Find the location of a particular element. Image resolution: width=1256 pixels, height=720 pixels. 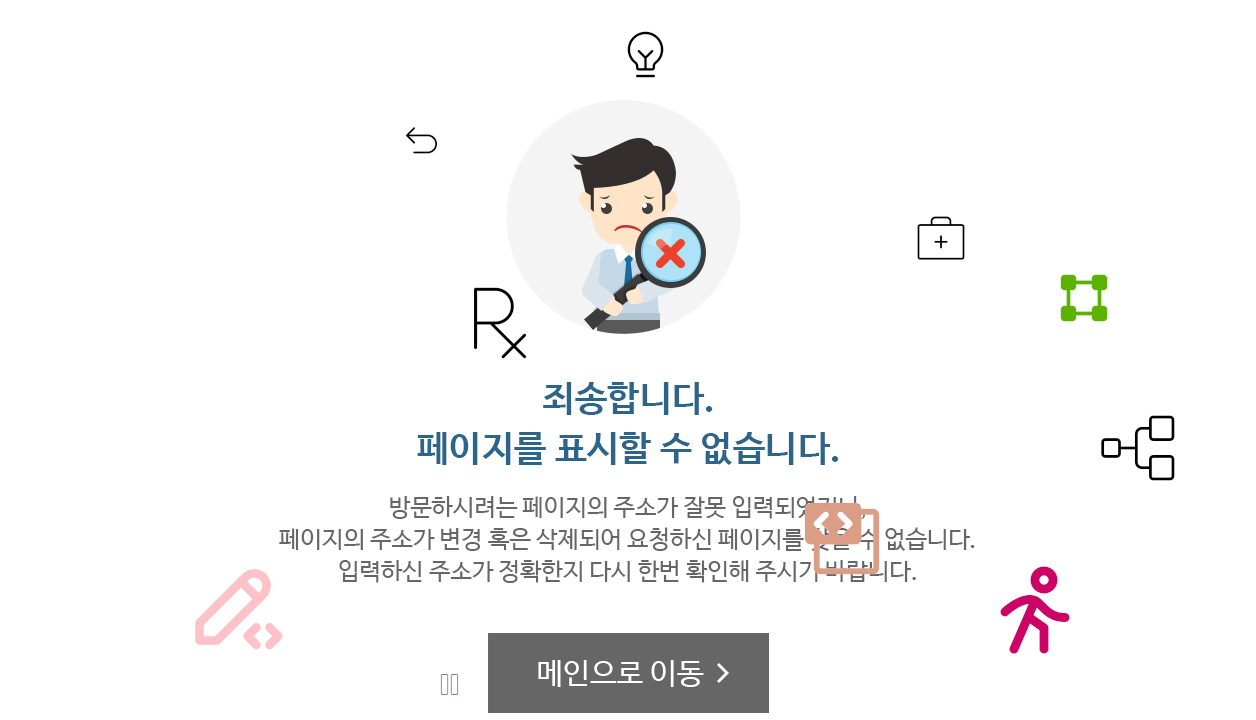

edit or write code is located at coordinates (234, 605).